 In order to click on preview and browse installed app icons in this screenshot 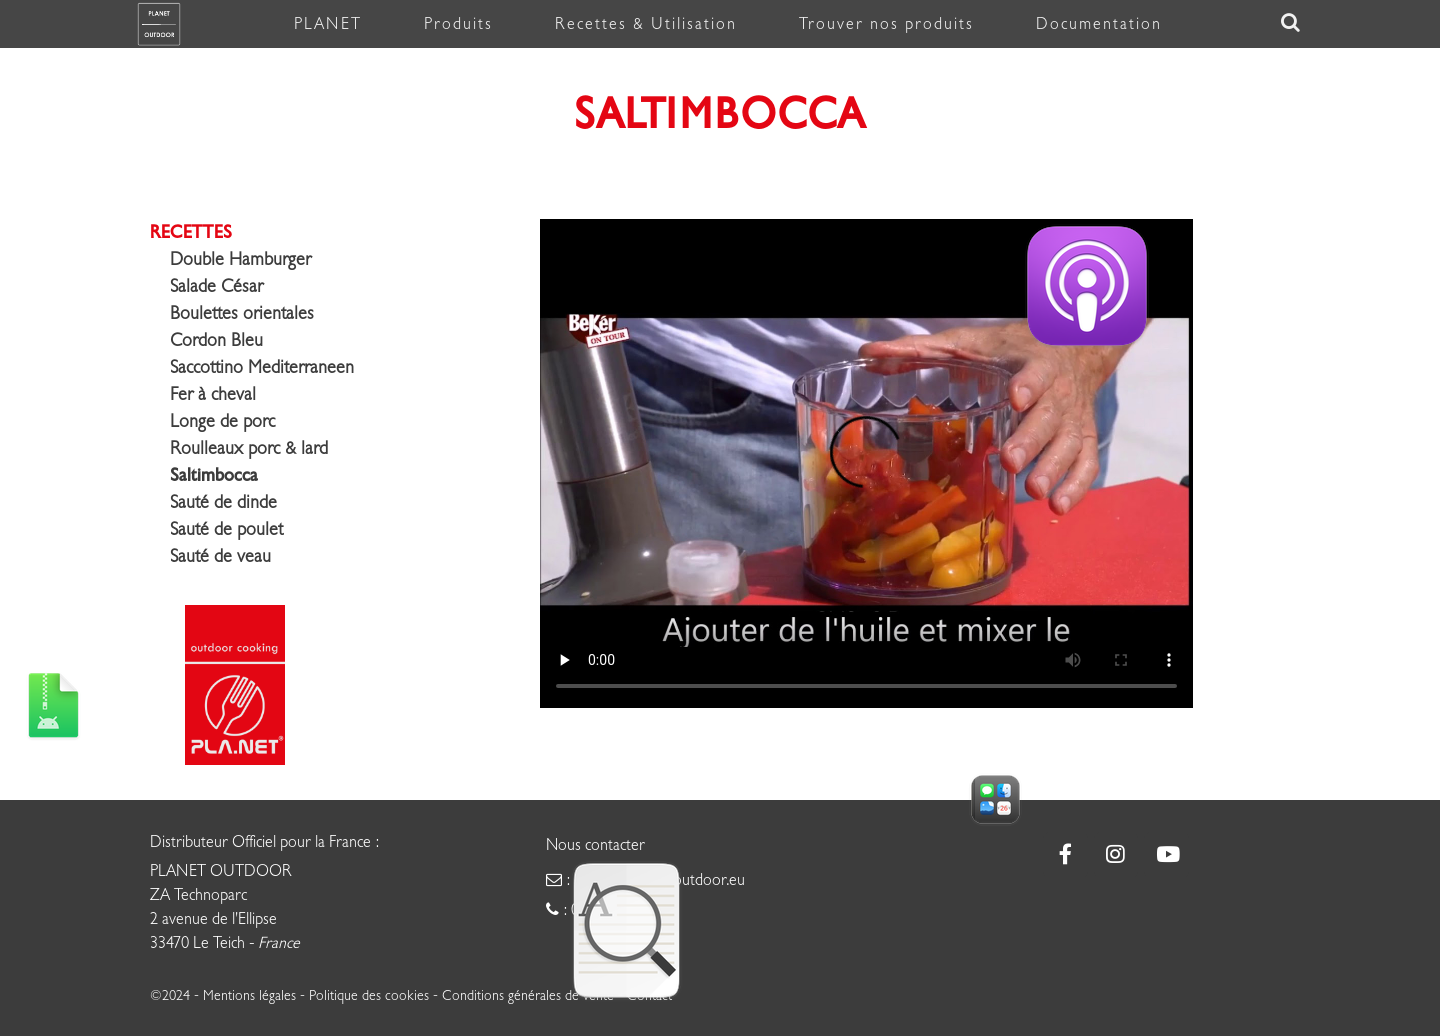, I will do `click(995, 799)`.